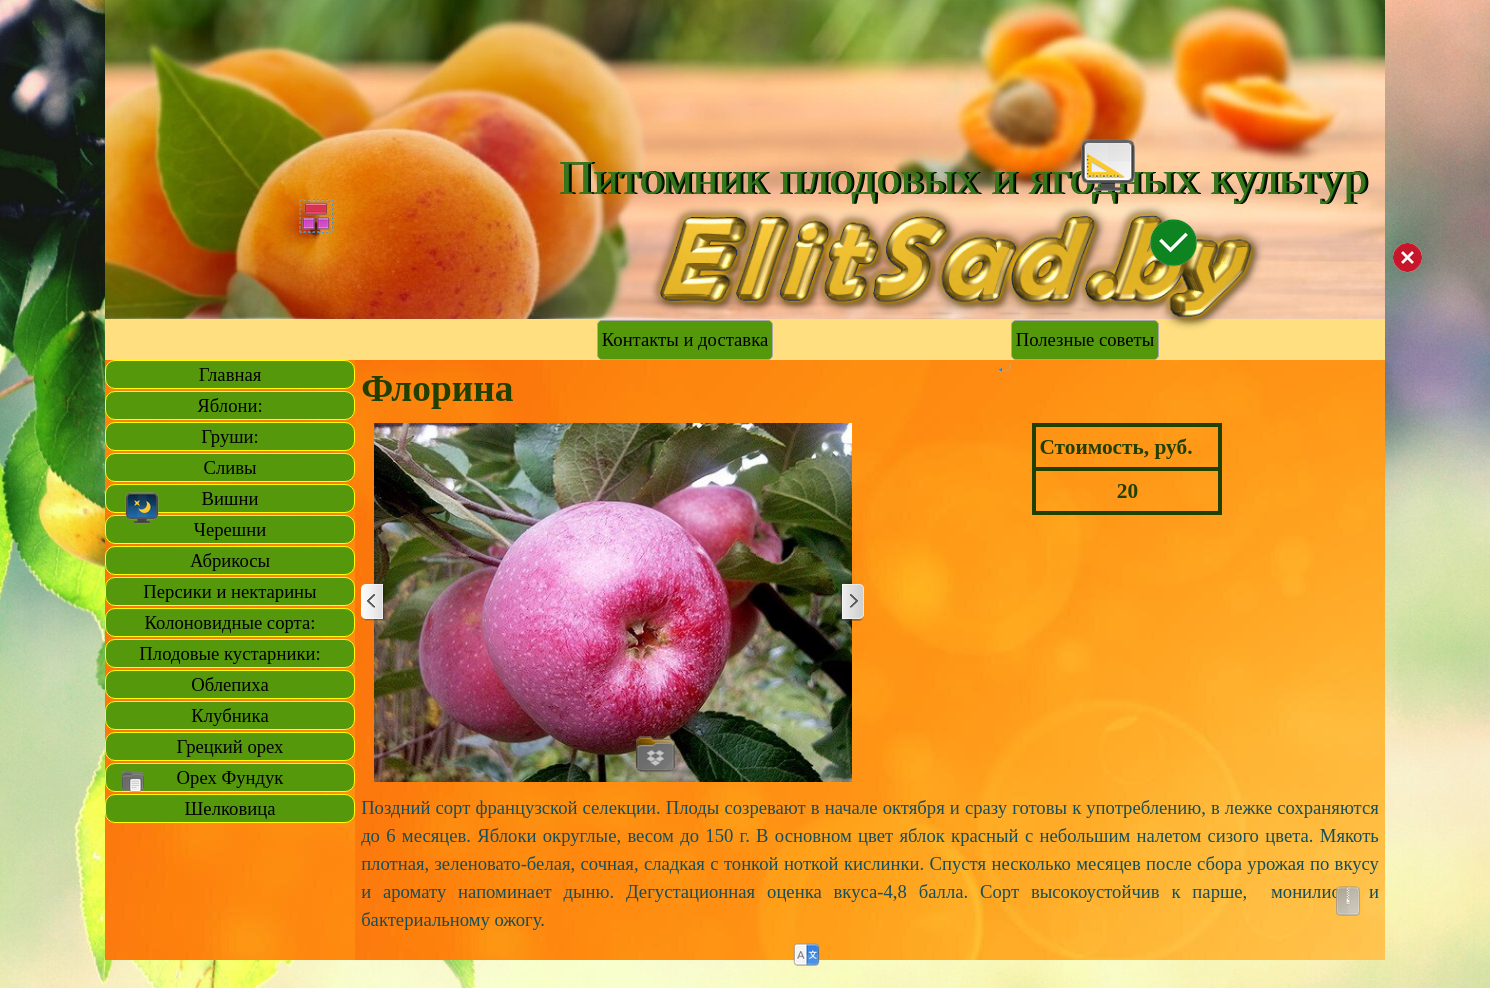 Image resolution: width=1490 pixels, height=988 pixels. What do you see at coordinates (1173, 242) in the screenshot?
I see `indicates file has been successfully synced and shared` at bounding box center [1173, 242].